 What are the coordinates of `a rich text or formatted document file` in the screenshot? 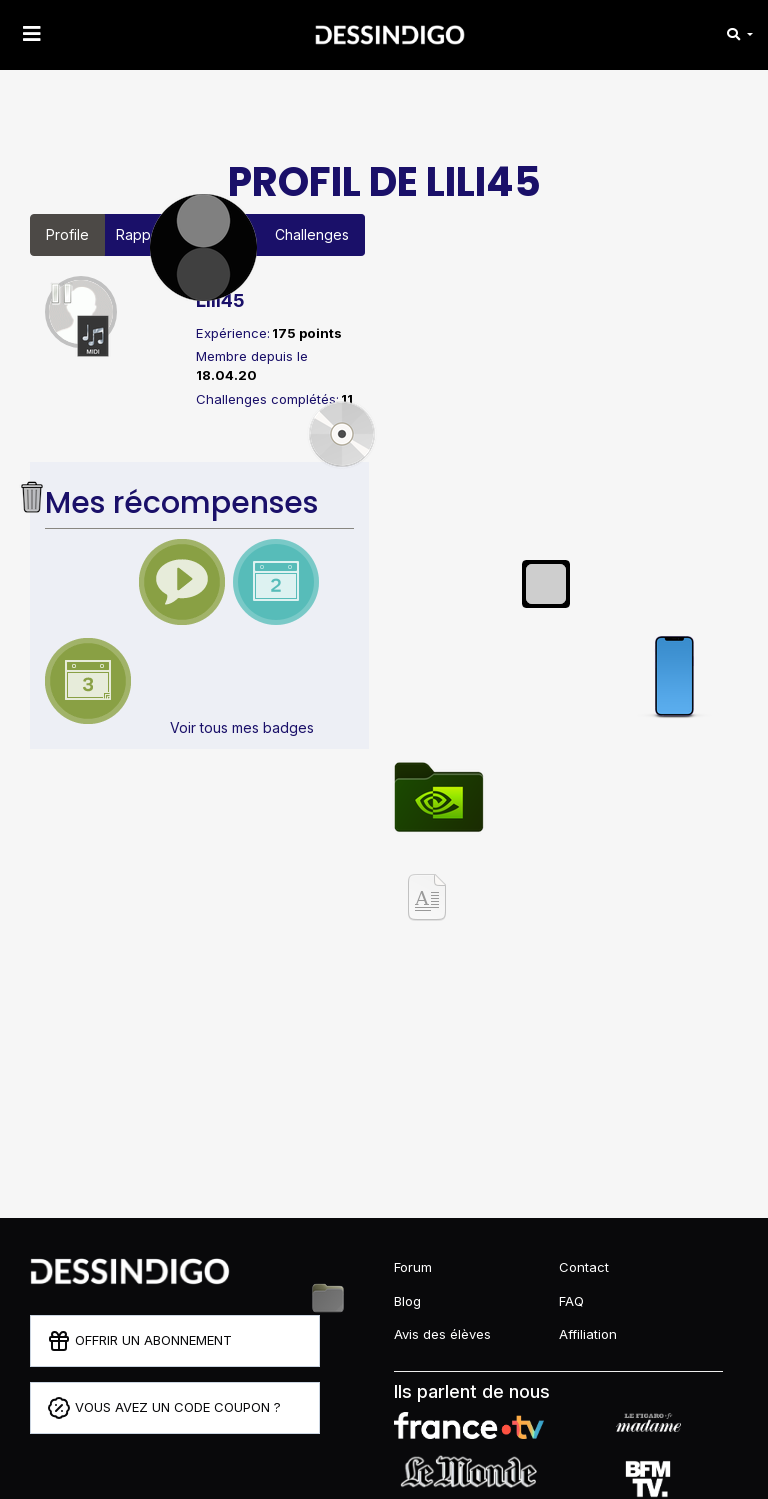 It's located at (427, 897).